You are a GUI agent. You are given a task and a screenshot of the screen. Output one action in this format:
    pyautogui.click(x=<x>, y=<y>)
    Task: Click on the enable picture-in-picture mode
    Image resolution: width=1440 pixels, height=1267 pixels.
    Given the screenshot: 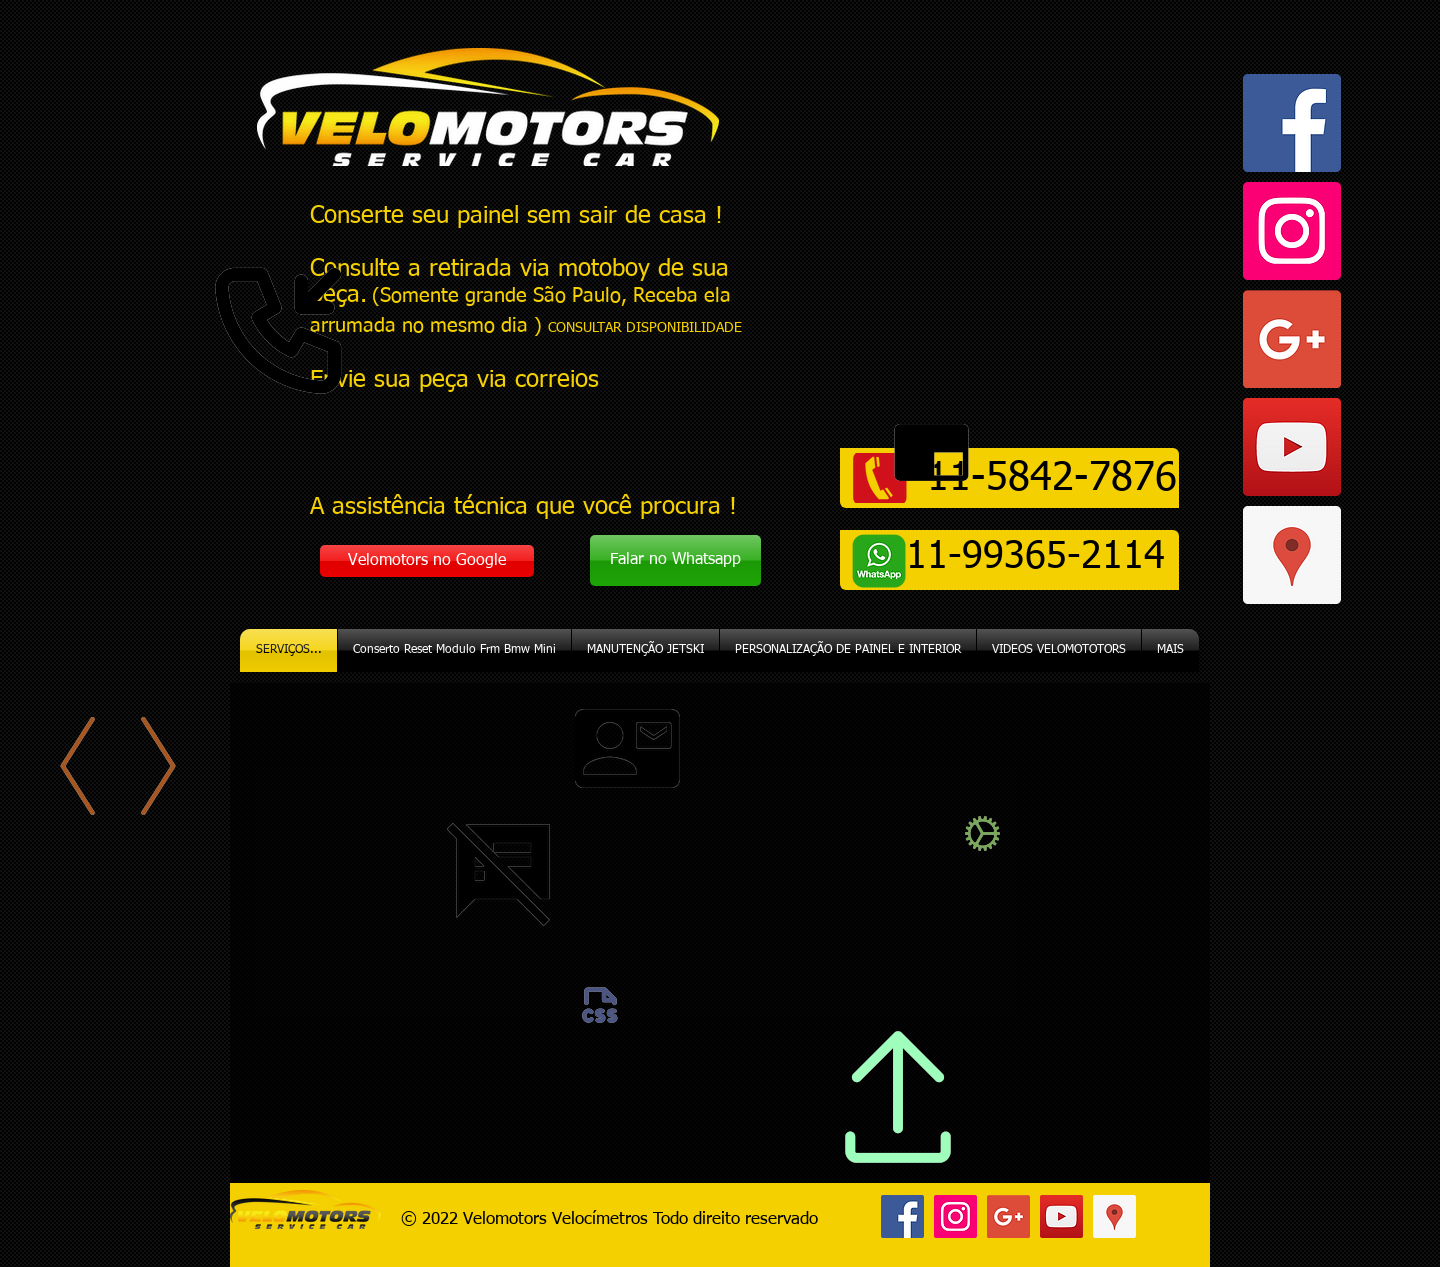 What is the action you would take?
    pyautogui.click(x=931, y=452)
    